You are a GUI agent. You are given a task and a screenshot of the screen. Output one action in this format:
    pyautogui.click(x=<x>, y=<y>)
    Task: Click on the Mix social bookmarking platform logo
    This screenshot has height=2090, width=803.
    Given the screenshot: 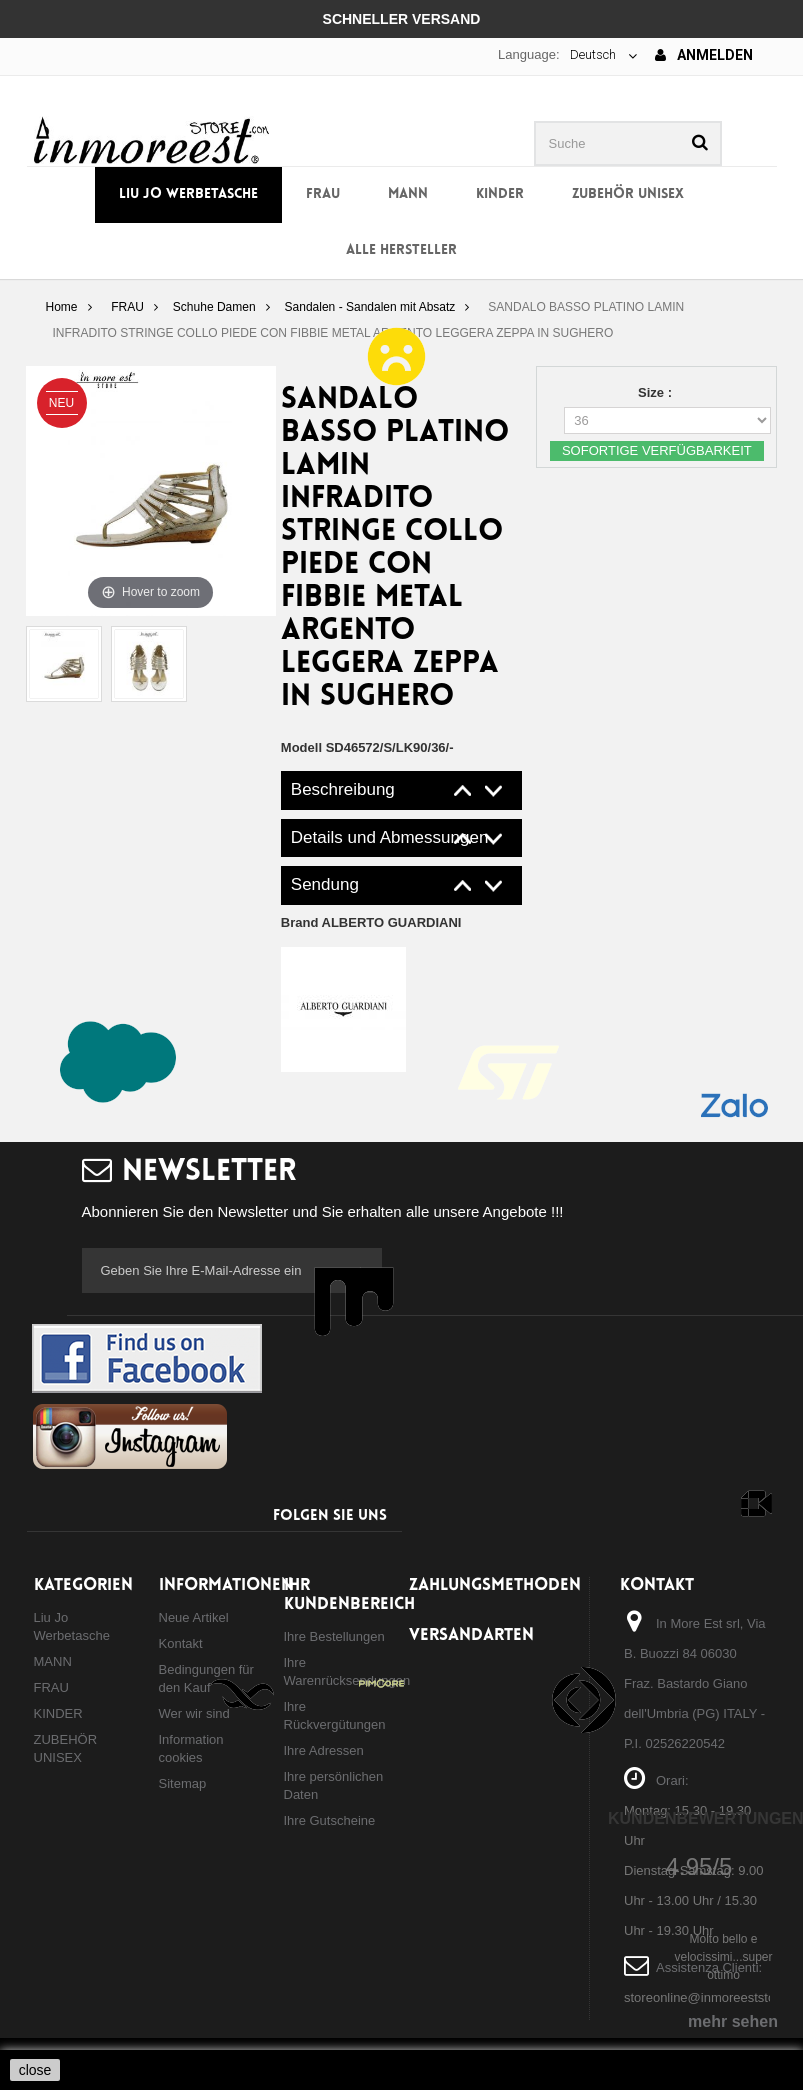 What is the action you would take?
    pyautogui.click(x=354, y=1301)
    